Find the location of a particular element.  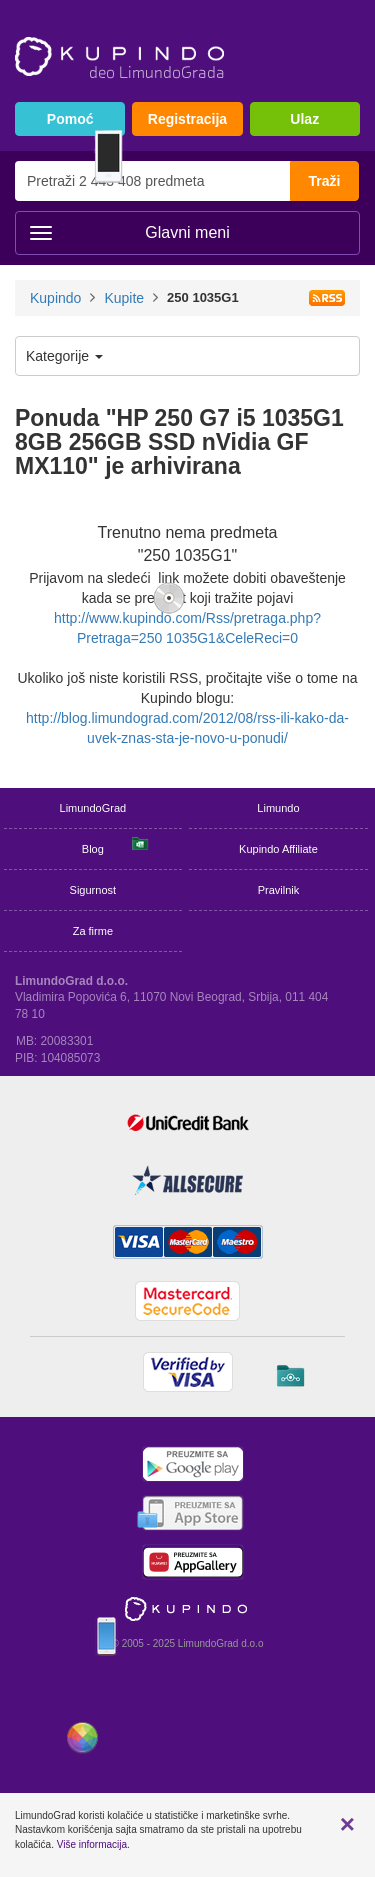

open Intego security software folder is located at coordinates (147, 1519).